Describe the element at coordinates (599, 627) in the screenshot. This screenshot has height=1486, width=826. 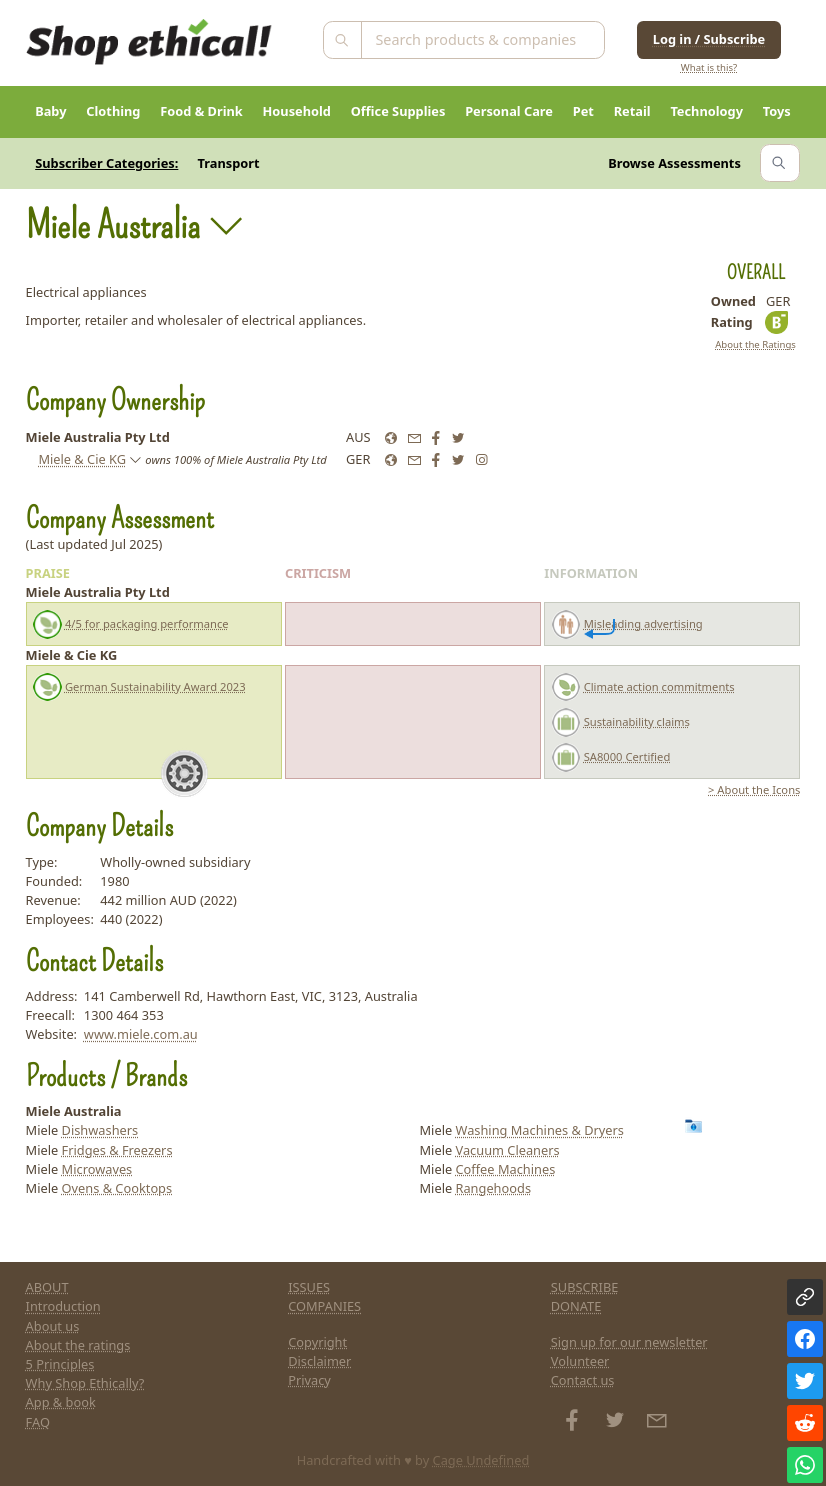
I see `reply to an email message` at that location.